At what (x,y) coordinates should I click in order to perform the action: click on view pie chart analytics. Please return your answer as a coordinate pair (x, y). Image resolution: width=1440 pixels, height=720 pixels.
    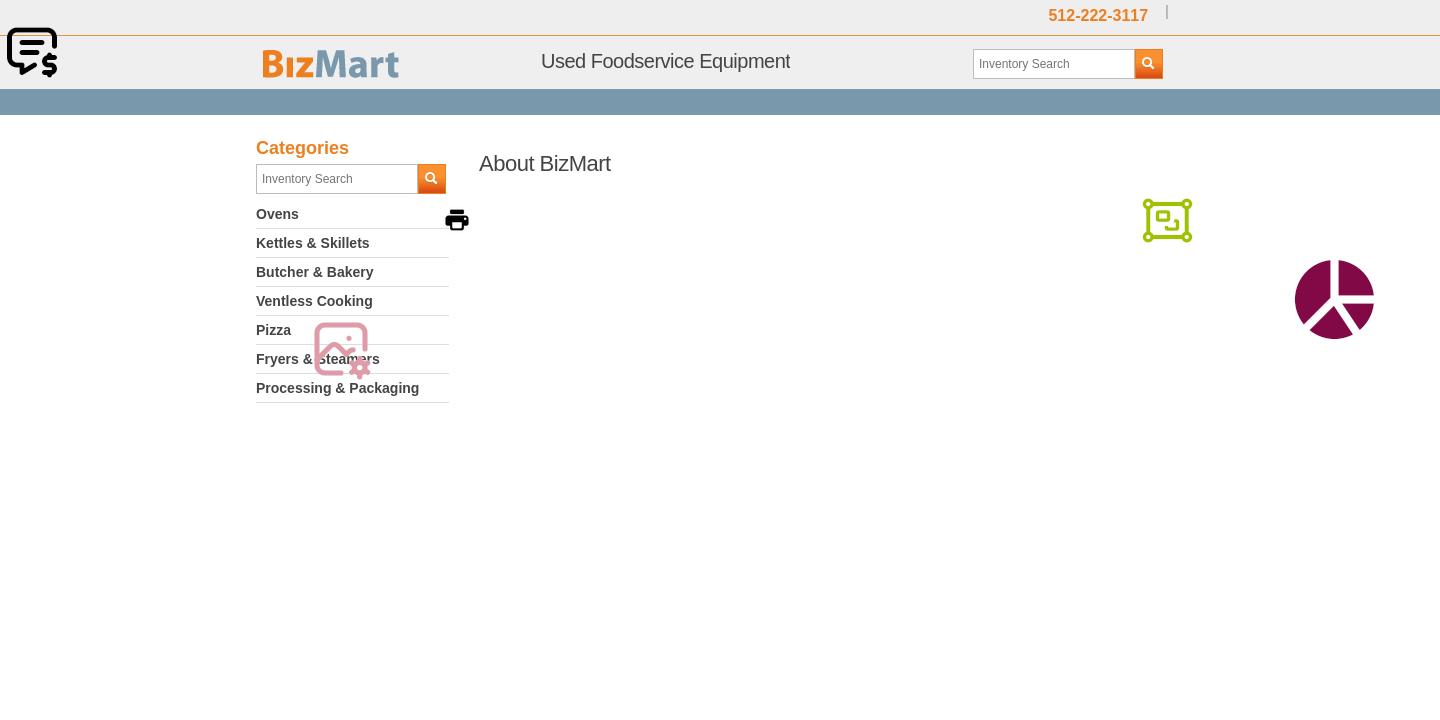
    Looking at the image, I should click on (1334, 299).